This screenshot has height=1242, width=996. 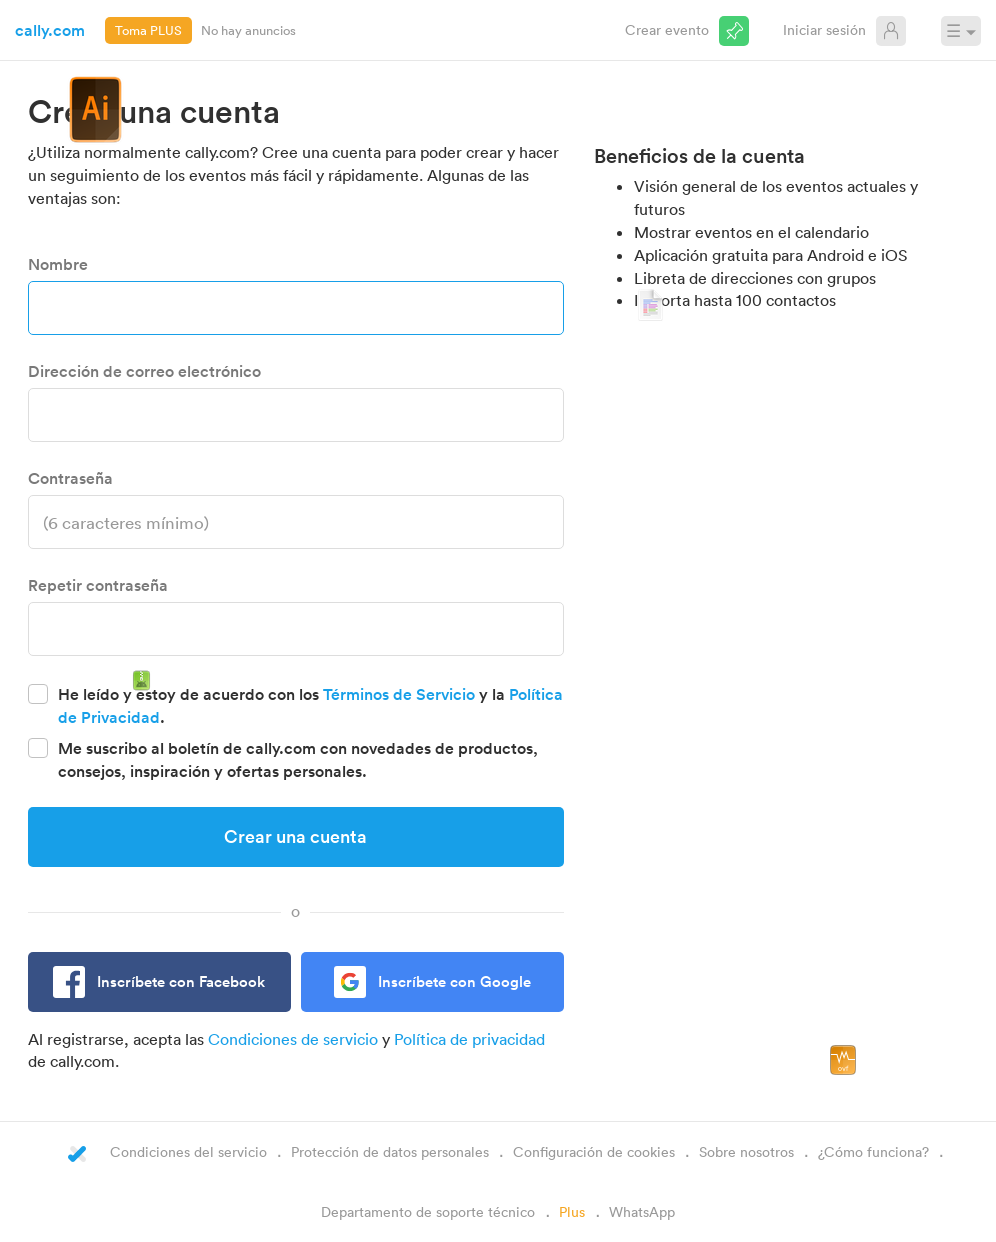 What do you see at coordinates (843, 1060) in the screenshot?
I see `a VirtualBox OVF virtual machine file` at bounding box center [843, 1060].